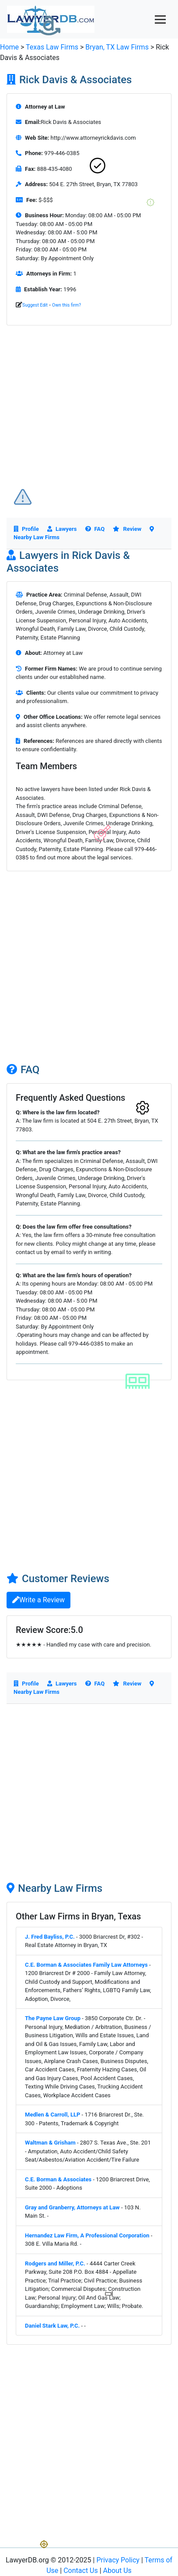 The width and height of the screenshot is (178, 2576). Describe the element at coordinates (102, 833) in the screenshot. I see `access music or audio content` at that location.